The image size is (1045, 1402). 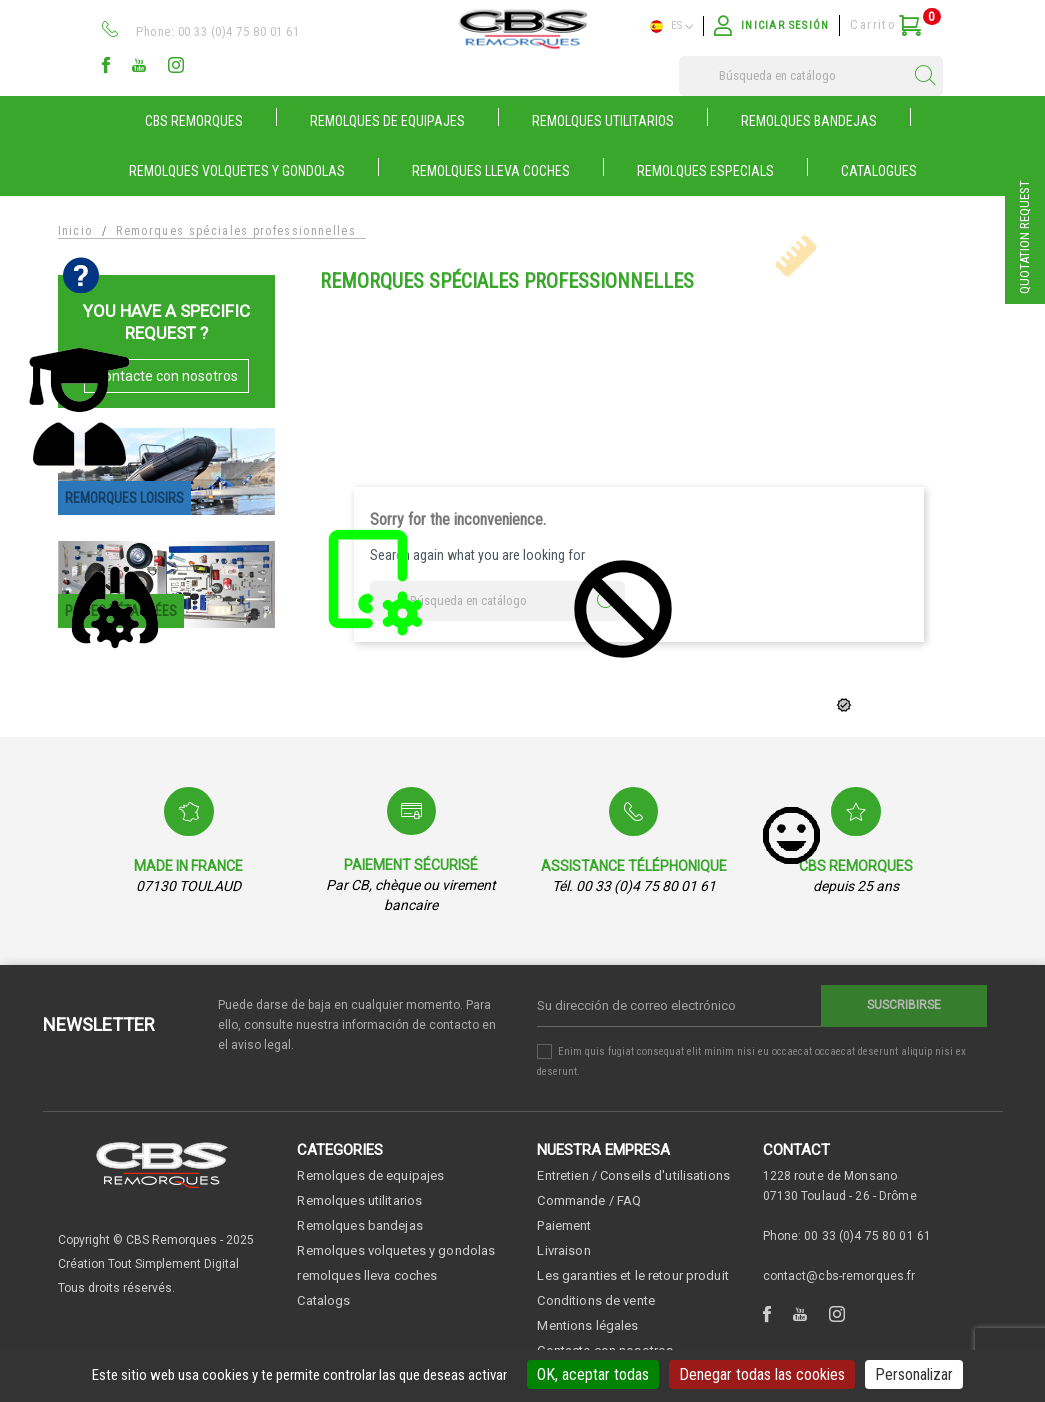 I want to click on insert an emoji or emoticon, so click(x=791, y=835).